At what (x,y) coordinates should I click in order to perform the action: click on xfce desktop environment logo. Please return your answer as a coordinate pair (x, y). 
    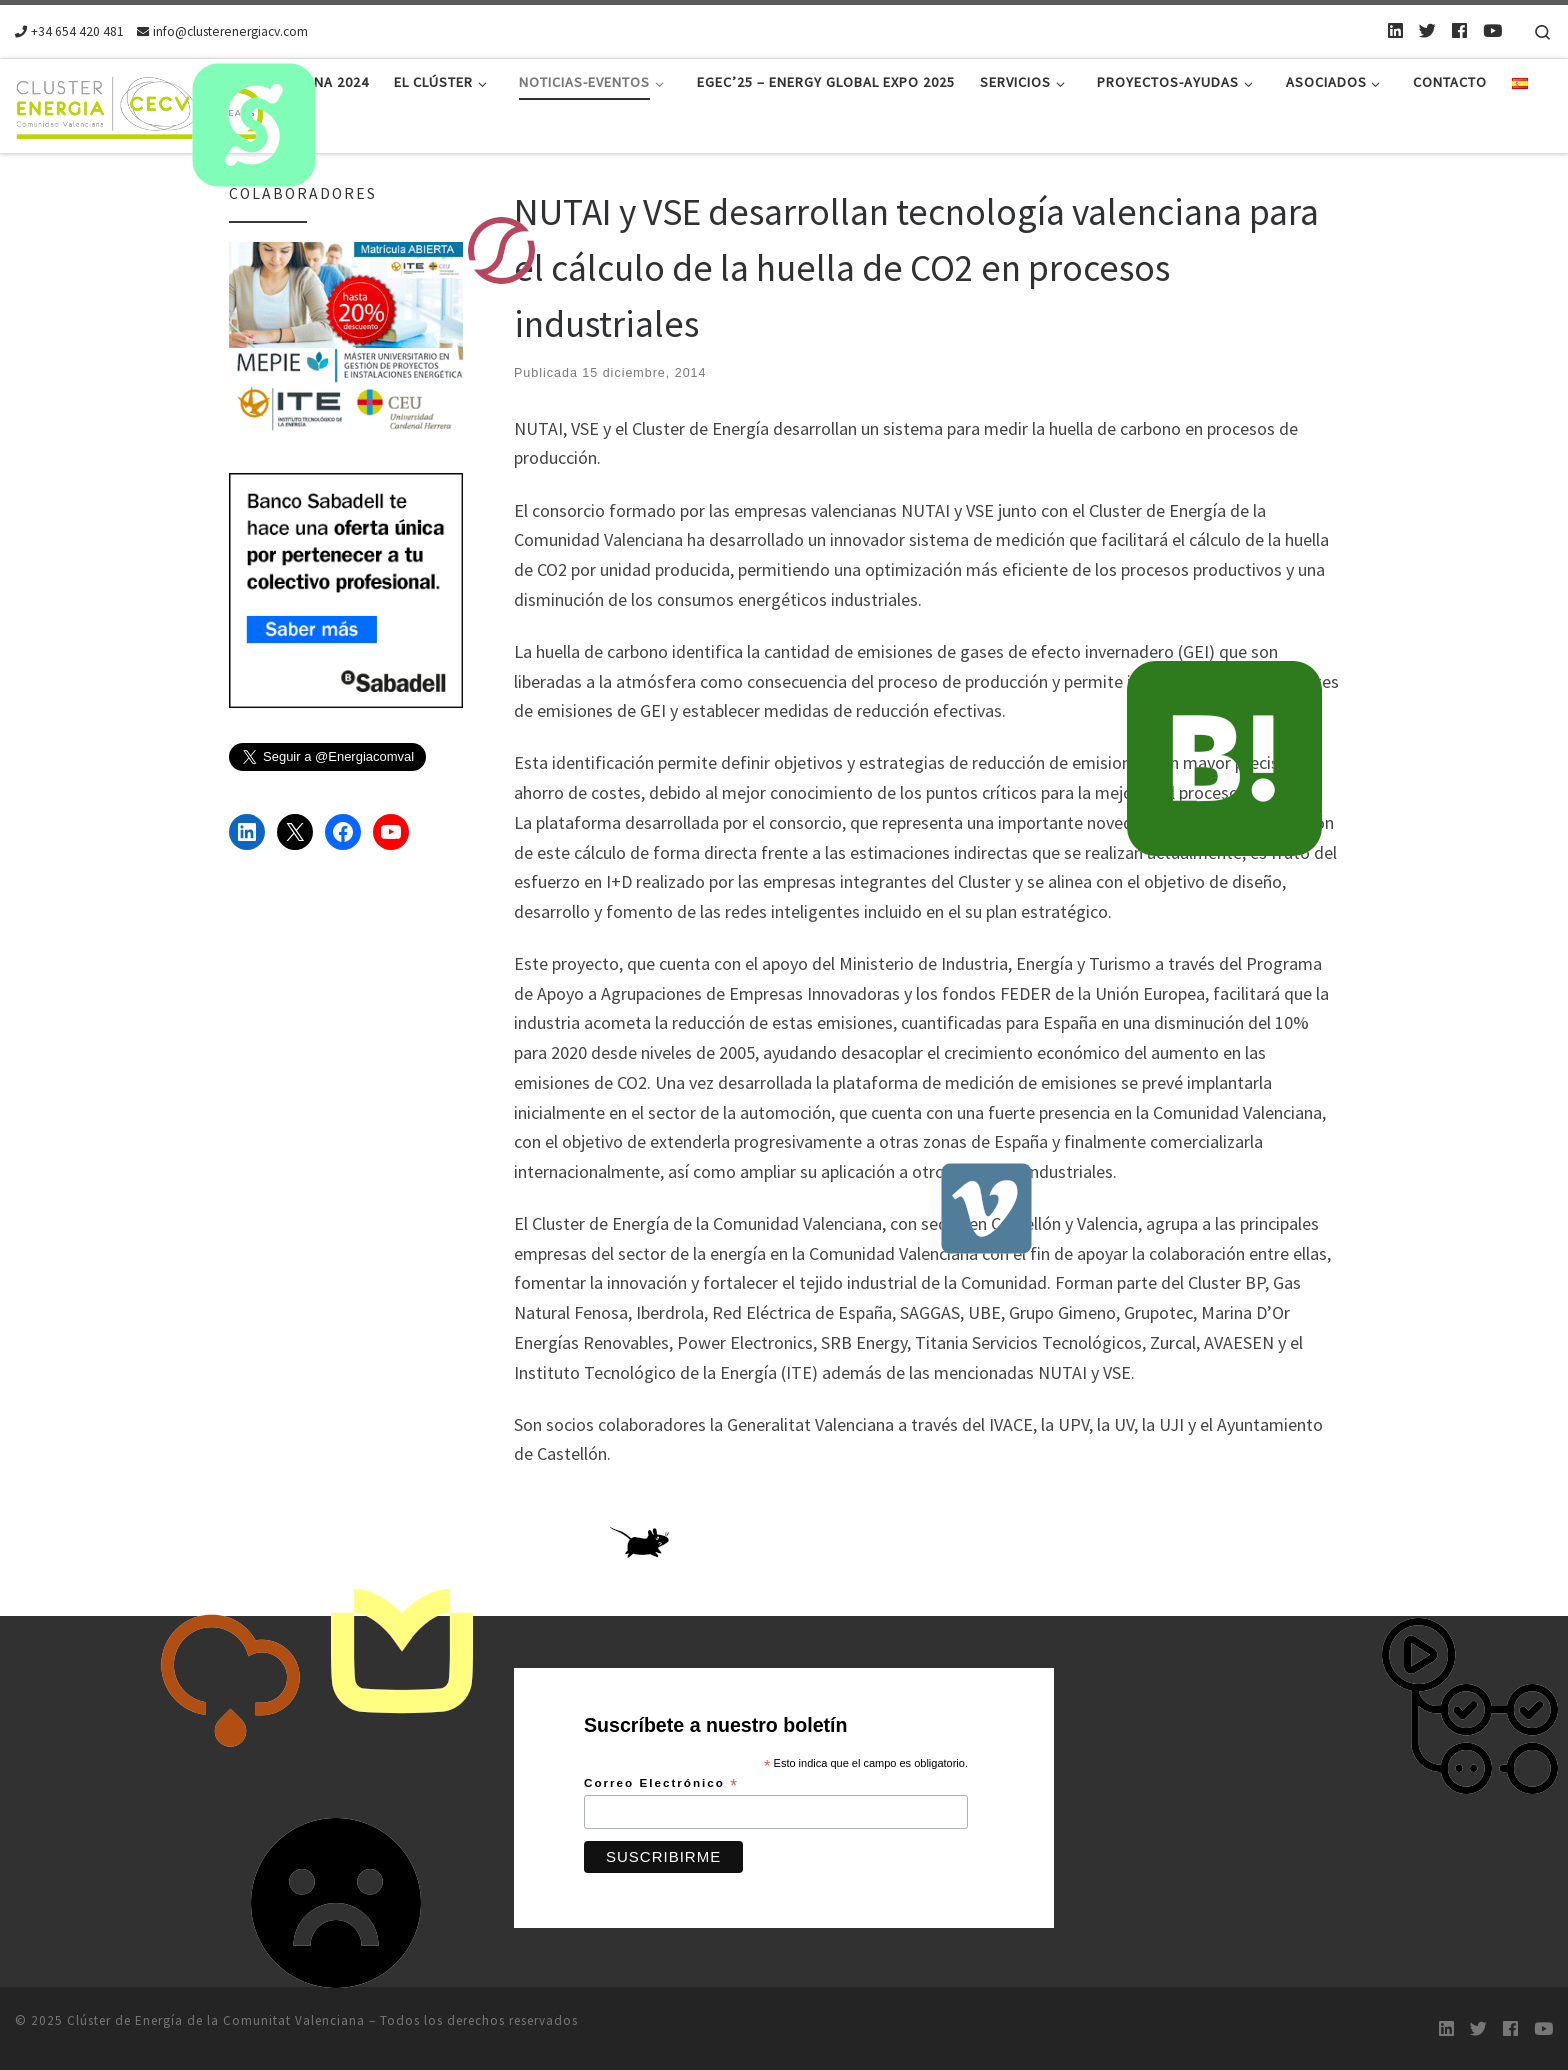
    Looking at the image, I should click on (639, 1542).